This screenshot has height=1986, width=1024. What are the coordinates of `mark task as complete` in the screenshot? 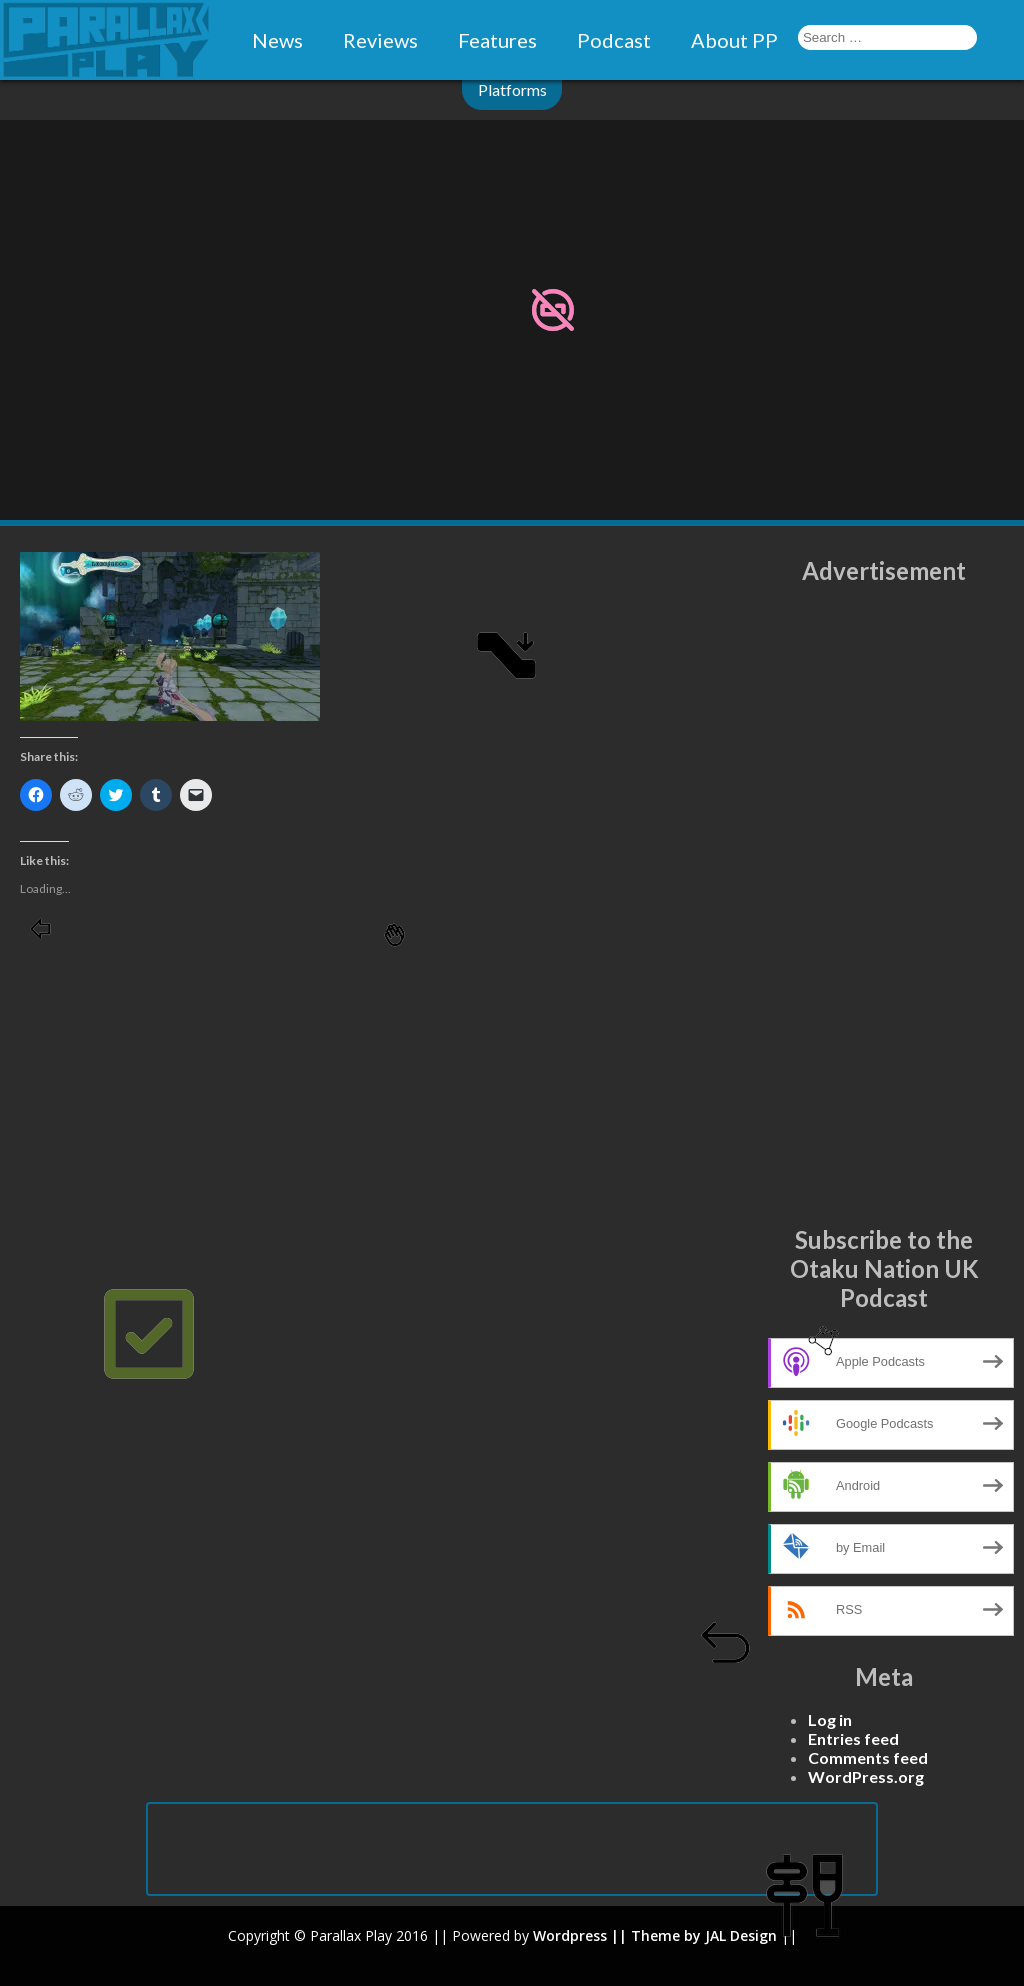 It's located at (149, 1334).